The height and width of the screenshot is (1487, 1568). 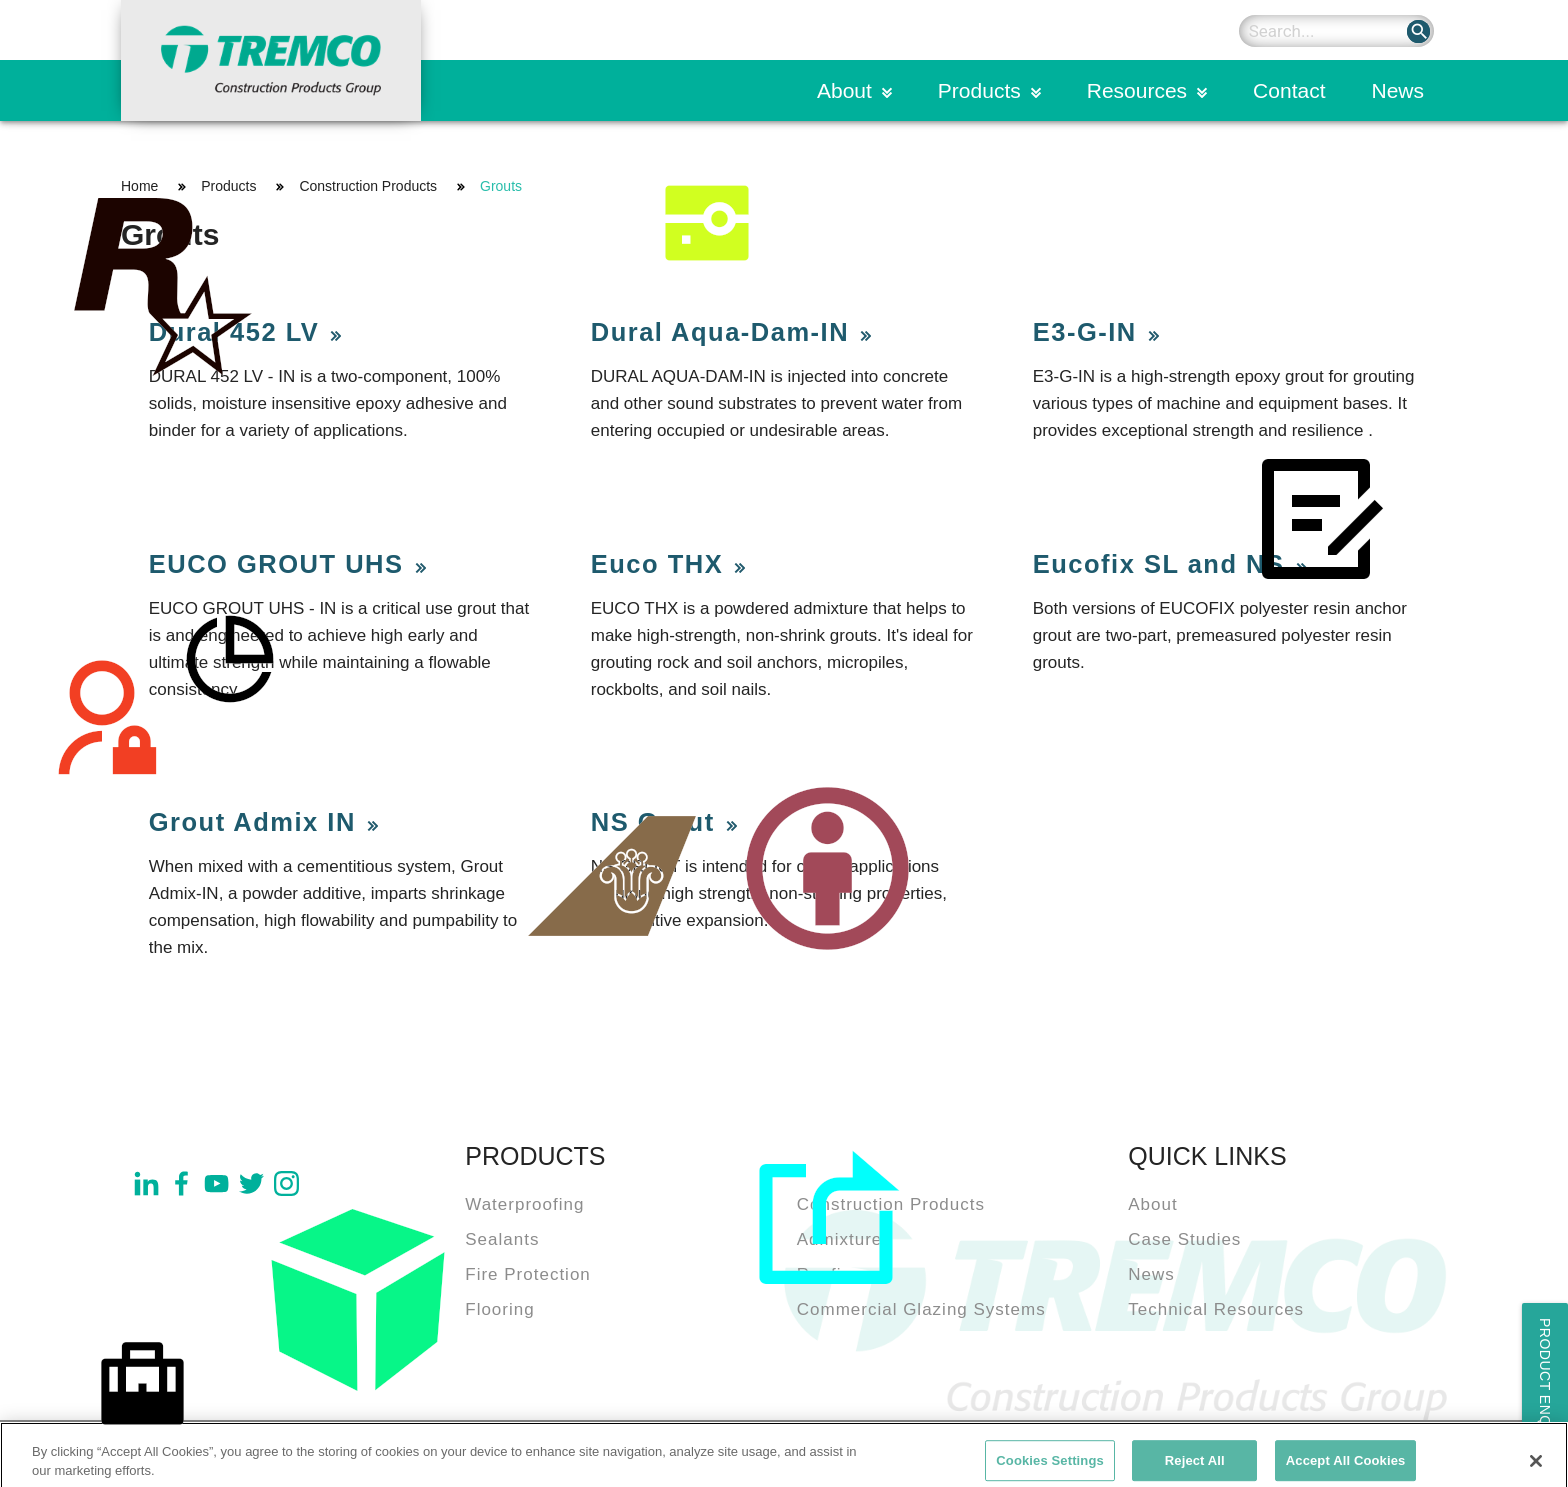 What do you see at coordinates (1316, 519) in the screenshot?
I see `edit or compose a draft document` at bounding box center [1316, 519].